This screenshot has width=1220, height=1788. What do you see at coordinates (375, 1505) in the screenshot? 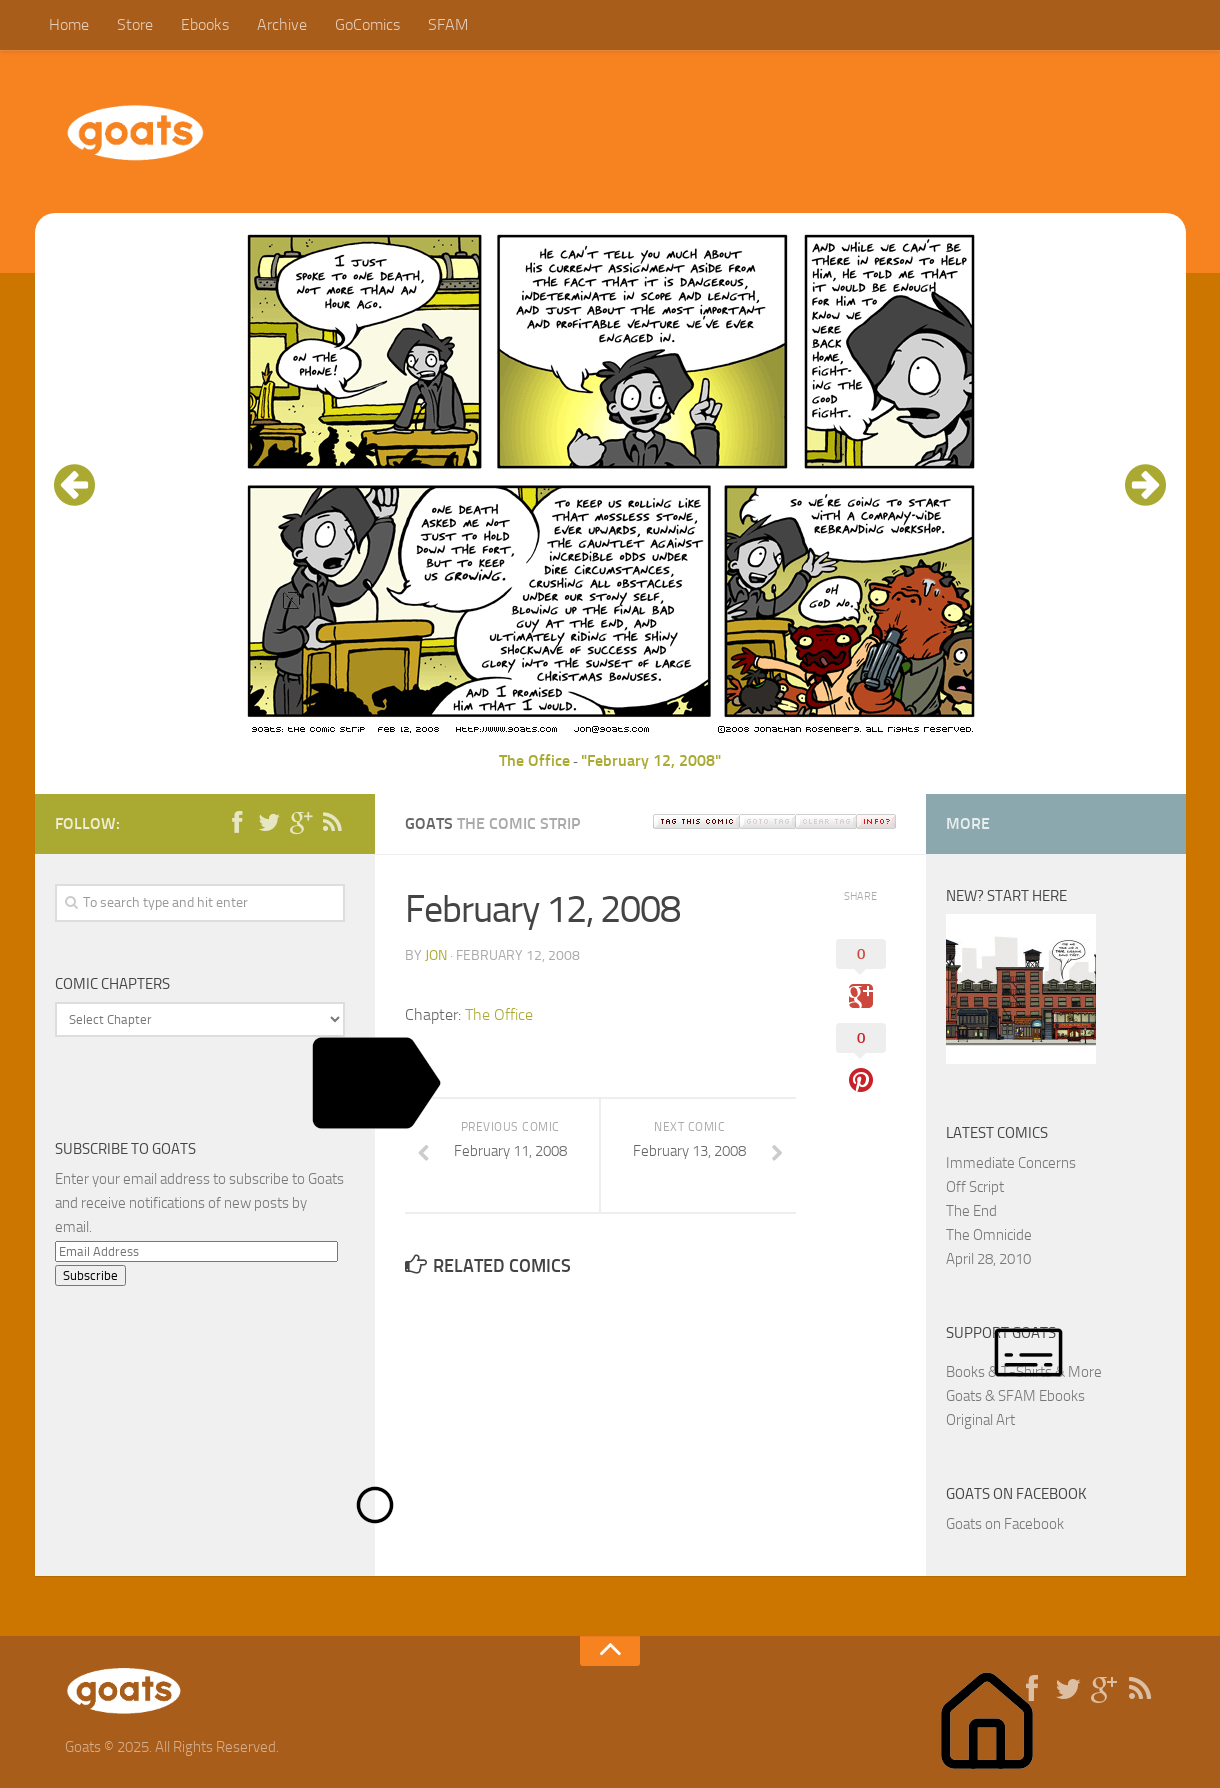
I see `indicates 0% progress or empty state` at bounding box center [375, 1505].